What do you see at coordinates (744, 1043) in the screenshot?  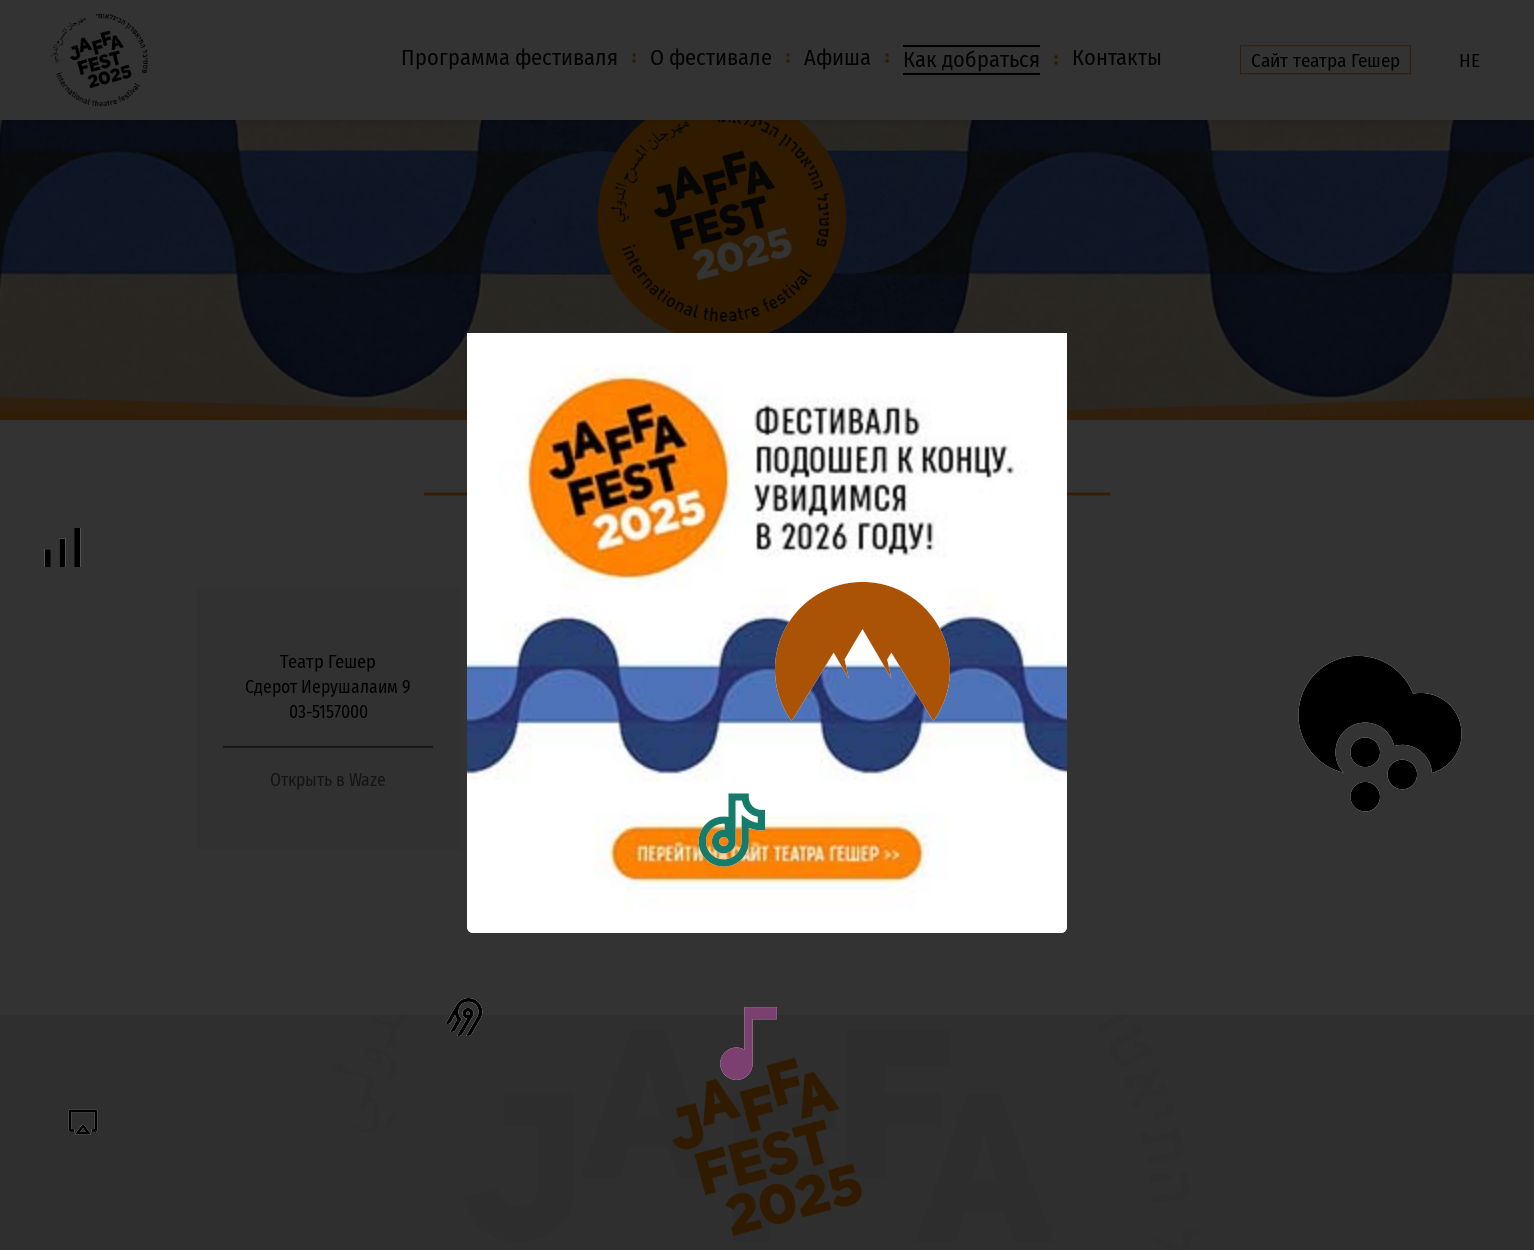 I see `access music library or player` at bounding box center [744, 1043].